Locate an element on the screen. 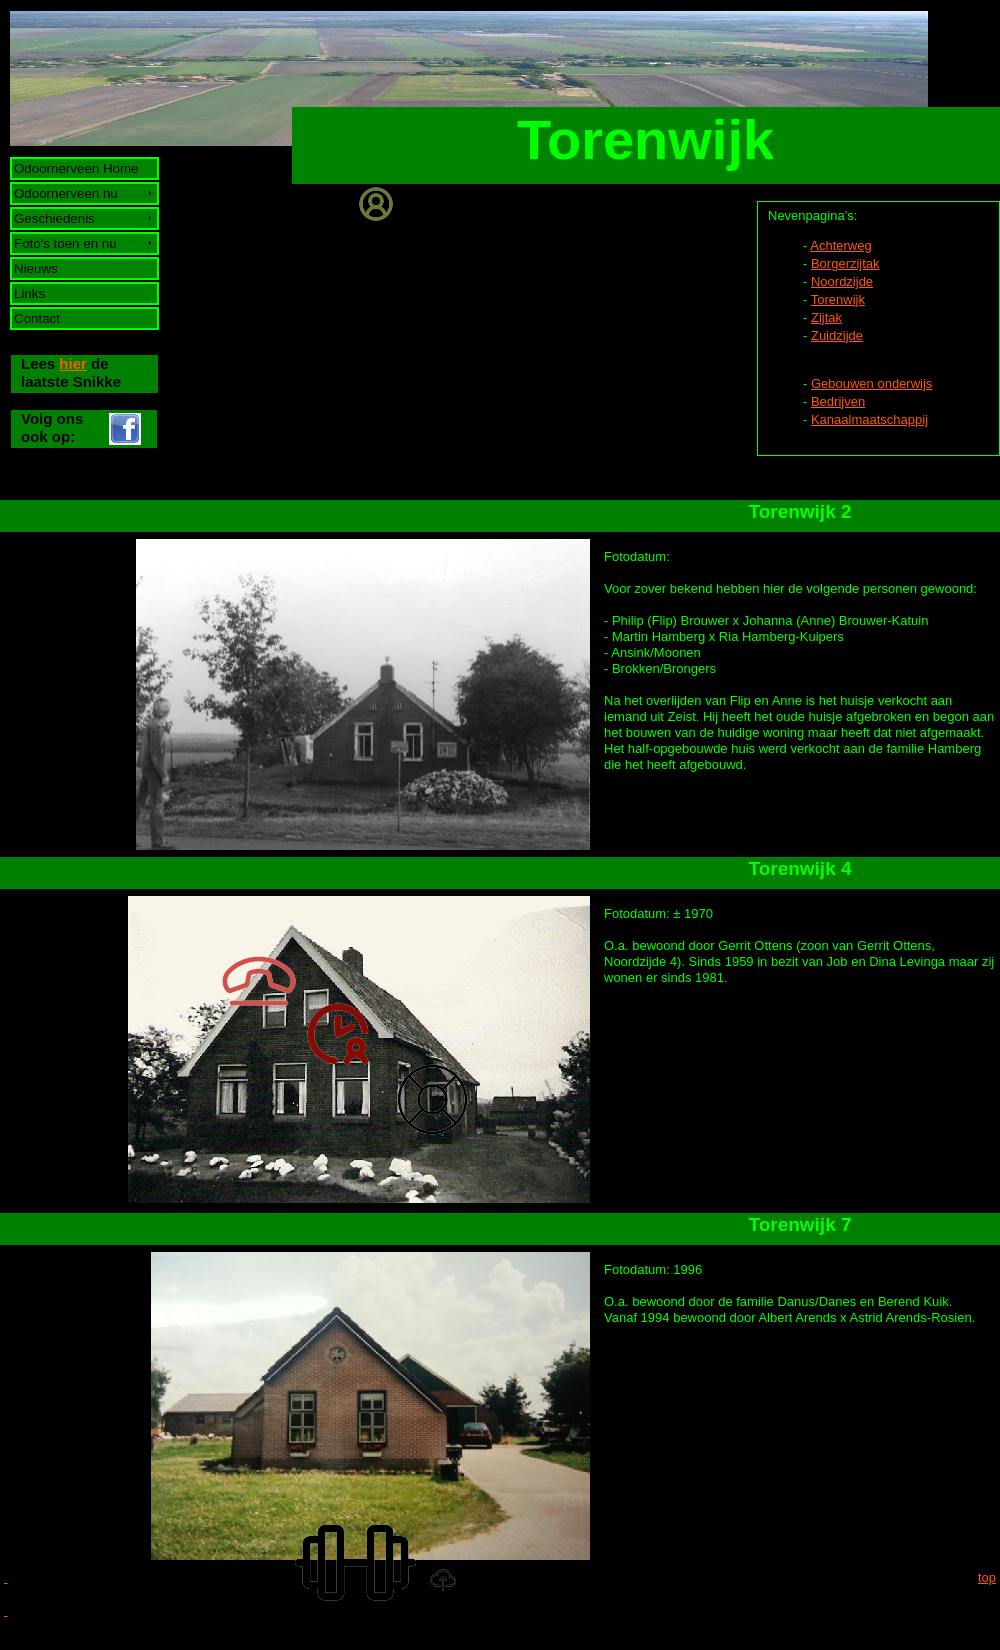 This screenshot has width=1000, height=1650. access workout or fitness features is located at coordinates (355, 1562).